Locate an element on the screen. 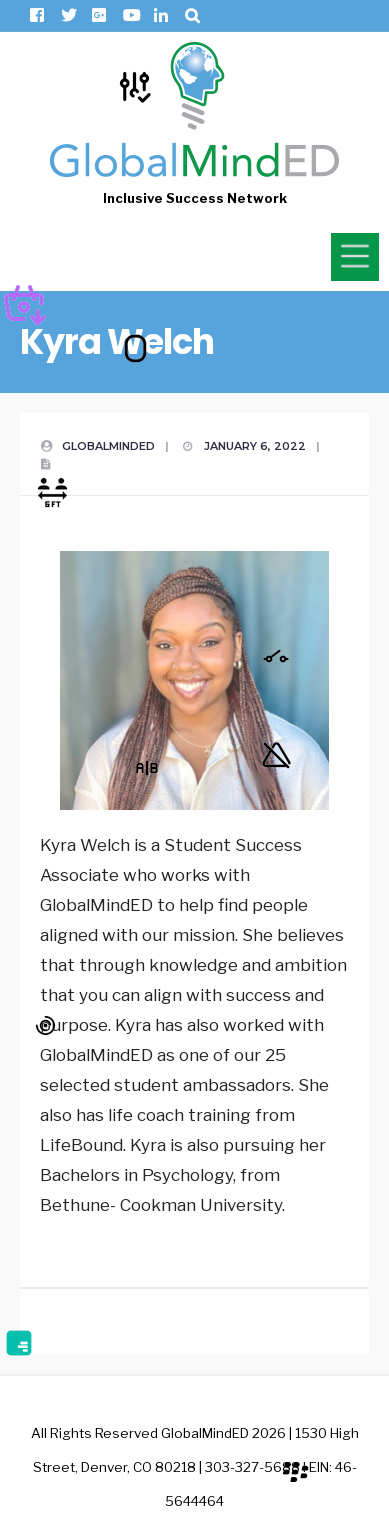  the letter "o" character or text indicator is located at coordinates (135, 348).